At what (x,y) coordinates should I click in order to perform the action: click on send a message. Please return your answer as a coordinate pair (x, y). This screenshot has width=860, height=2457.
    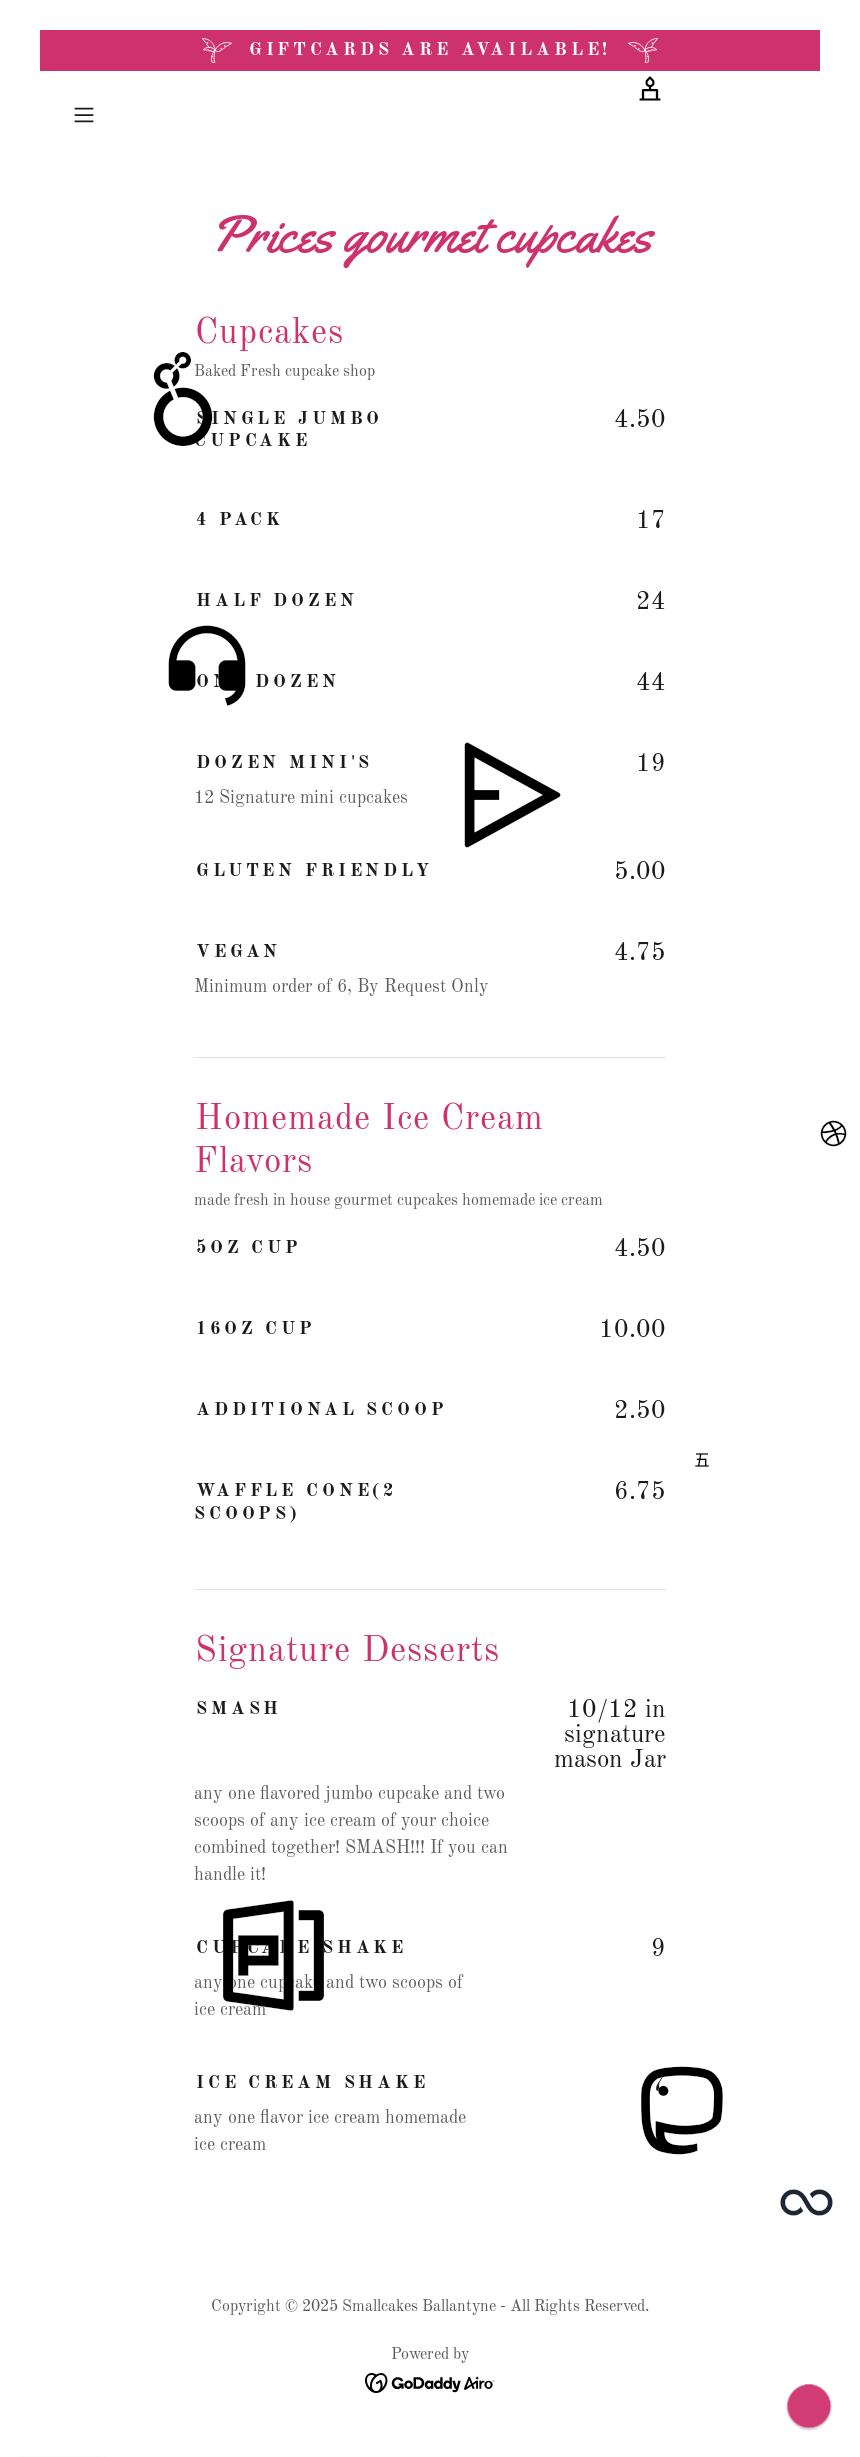
    Looking at the image, I should click on (509, 795).